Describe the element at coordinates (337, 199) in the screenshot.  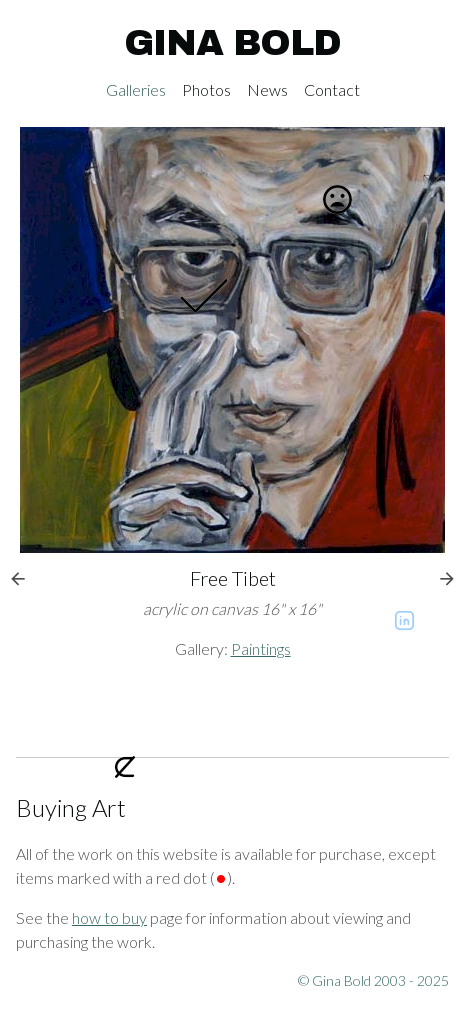
I see `indicate a negative reaction or dislike` at that location.